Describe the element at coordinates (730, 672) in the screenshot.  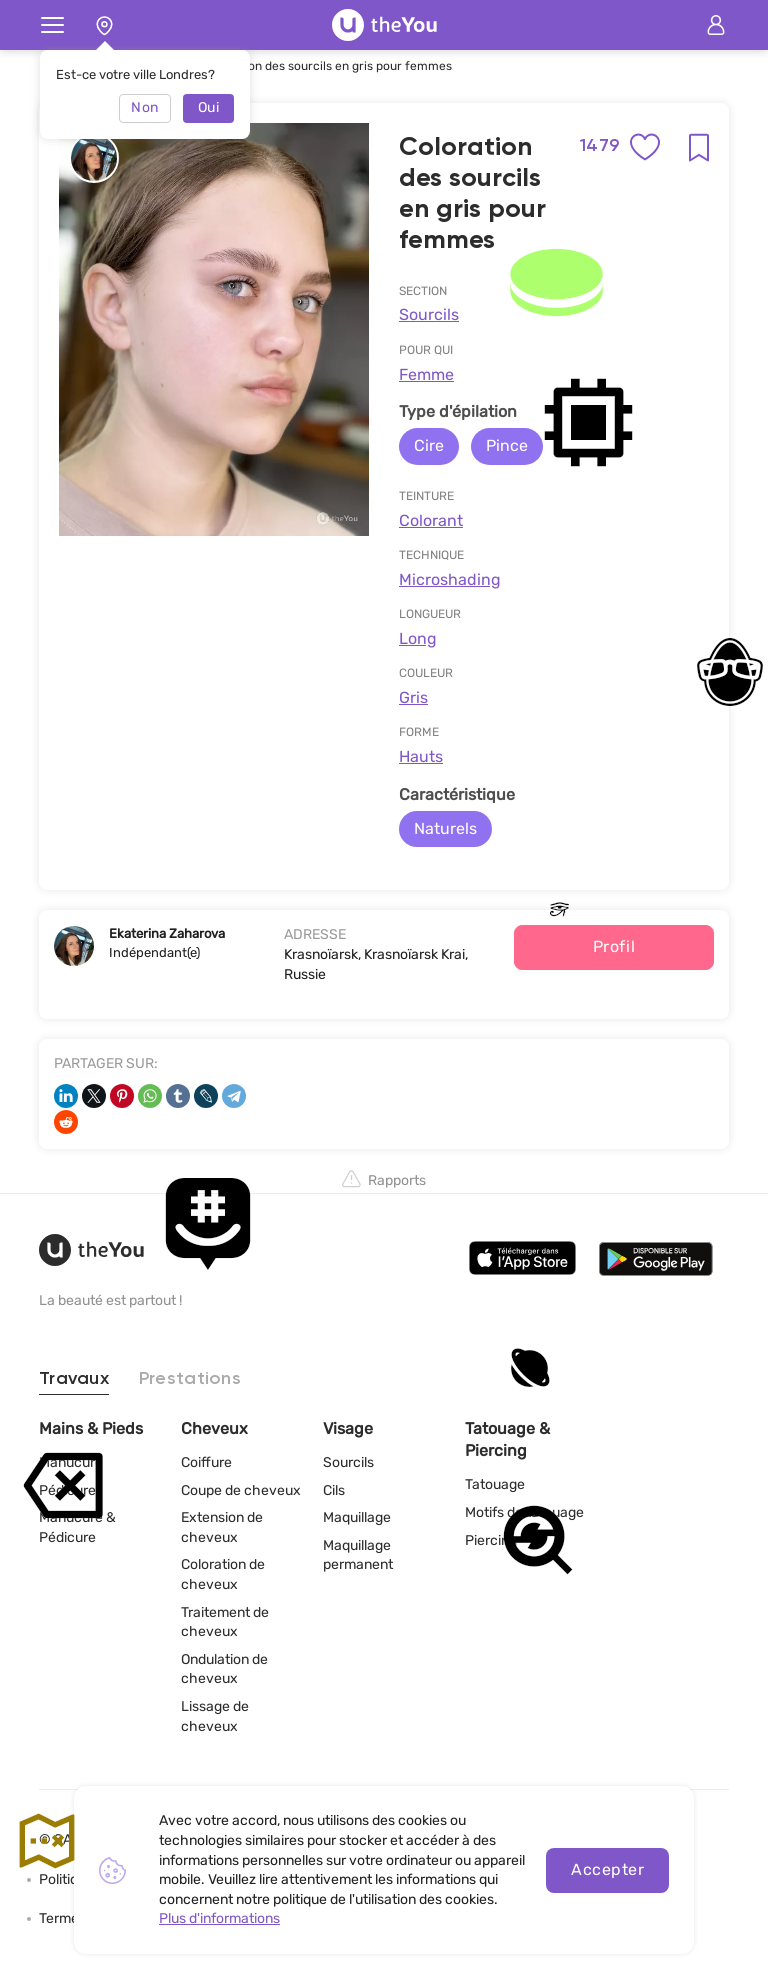
I see `egghead.io logo - access web development tutorials and courses` at that location.